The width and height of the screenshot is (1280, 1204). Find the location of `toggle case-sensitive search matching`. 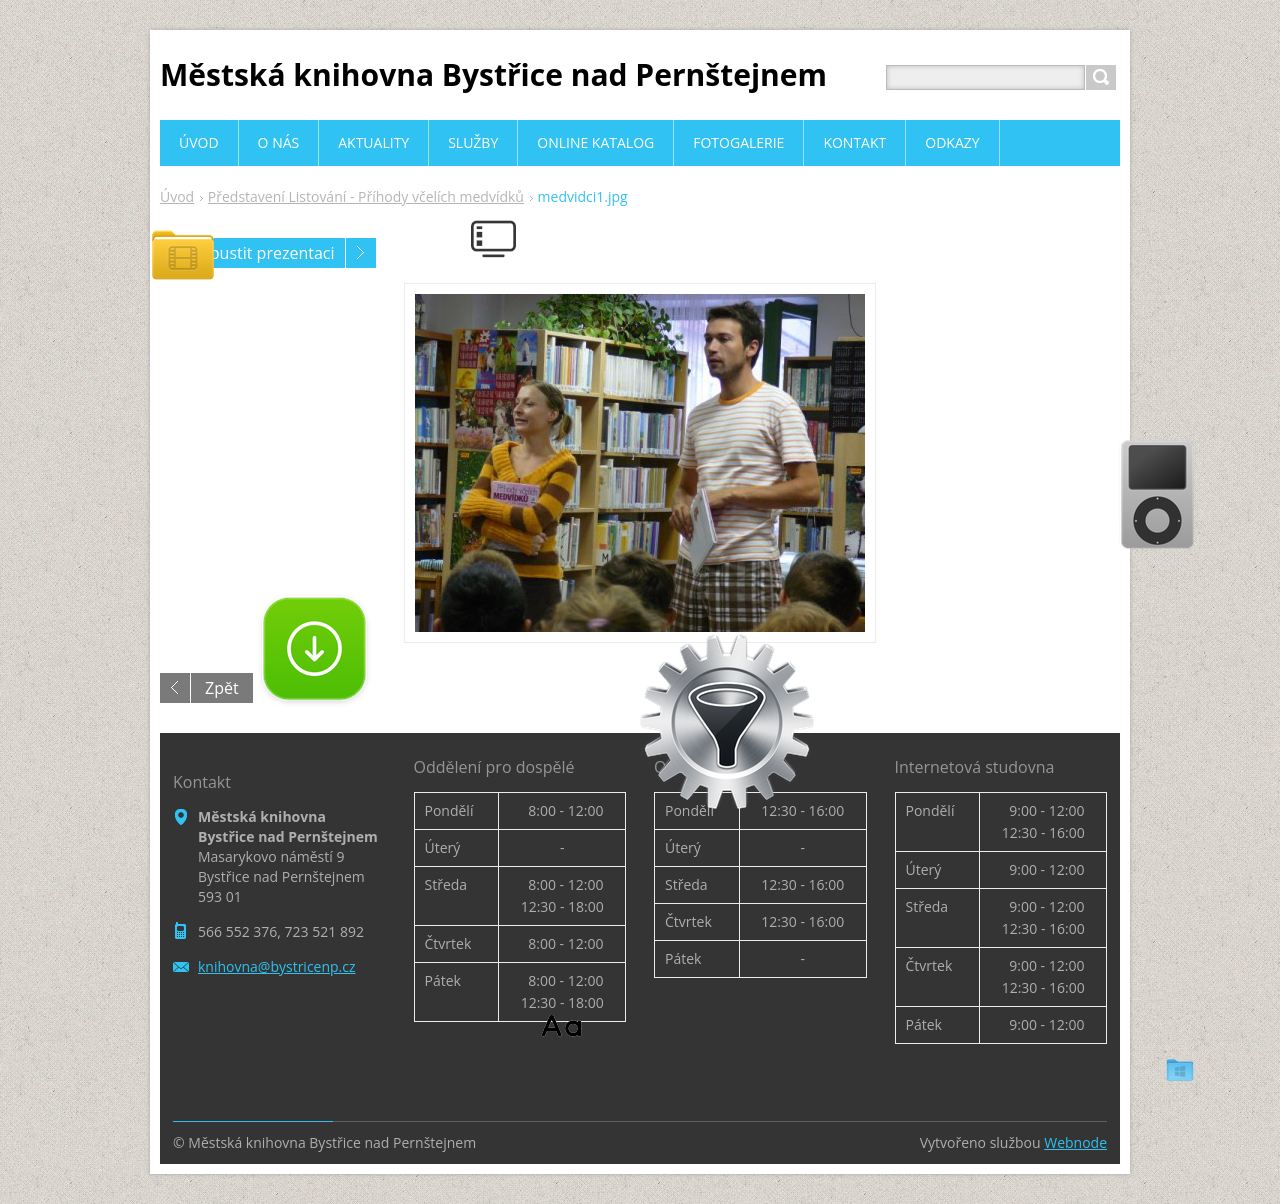

toggle case-sensitive search matching is located at coordinates (561, 1027).